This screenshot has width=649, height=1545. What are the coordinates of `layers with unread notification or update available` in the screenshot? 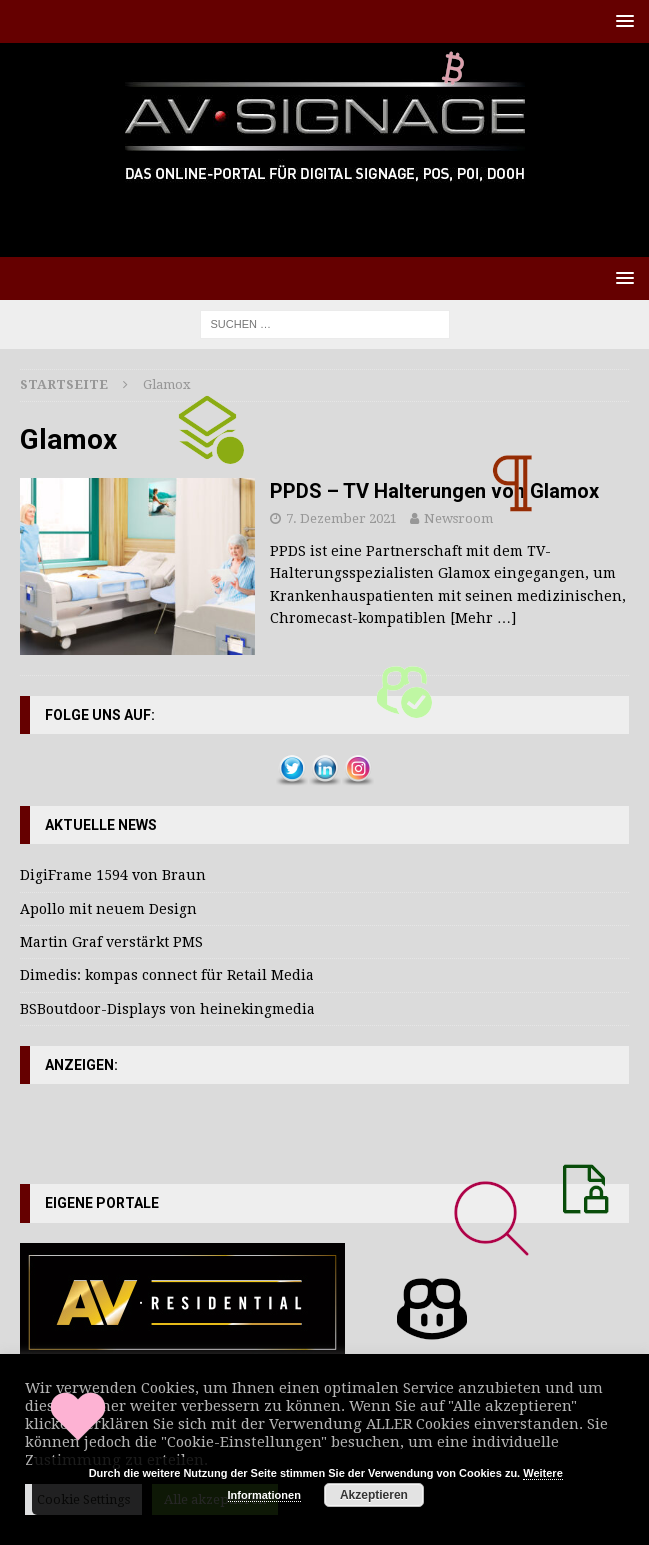 It's located at (207, 427).